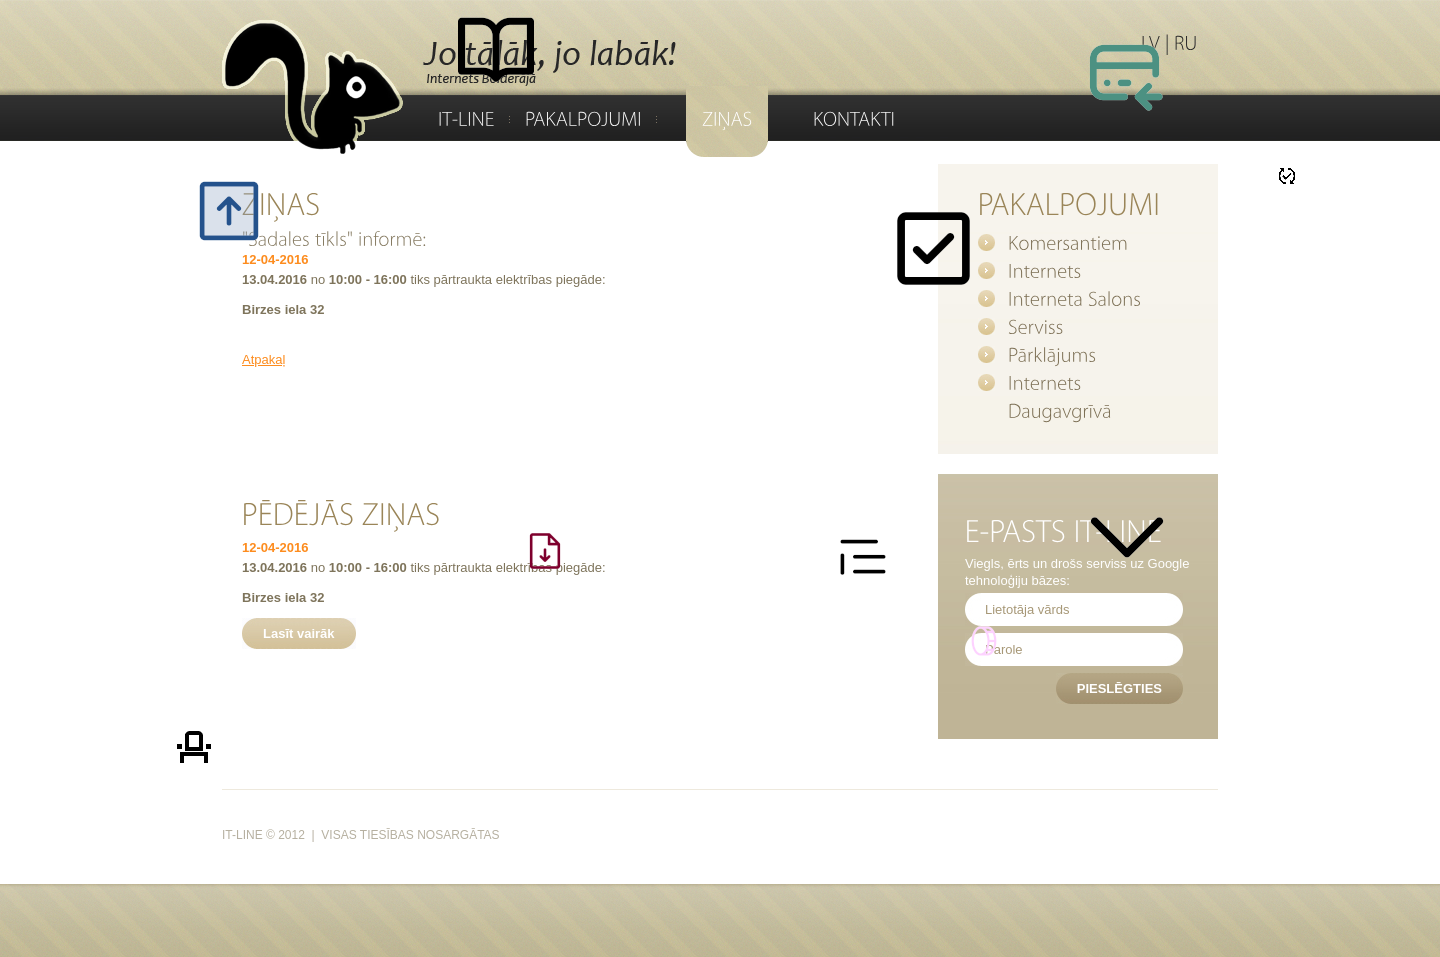  What do you see at coordinates (545, 551) in the screenshot?
I see `download file` at bounding box center [545, 551].